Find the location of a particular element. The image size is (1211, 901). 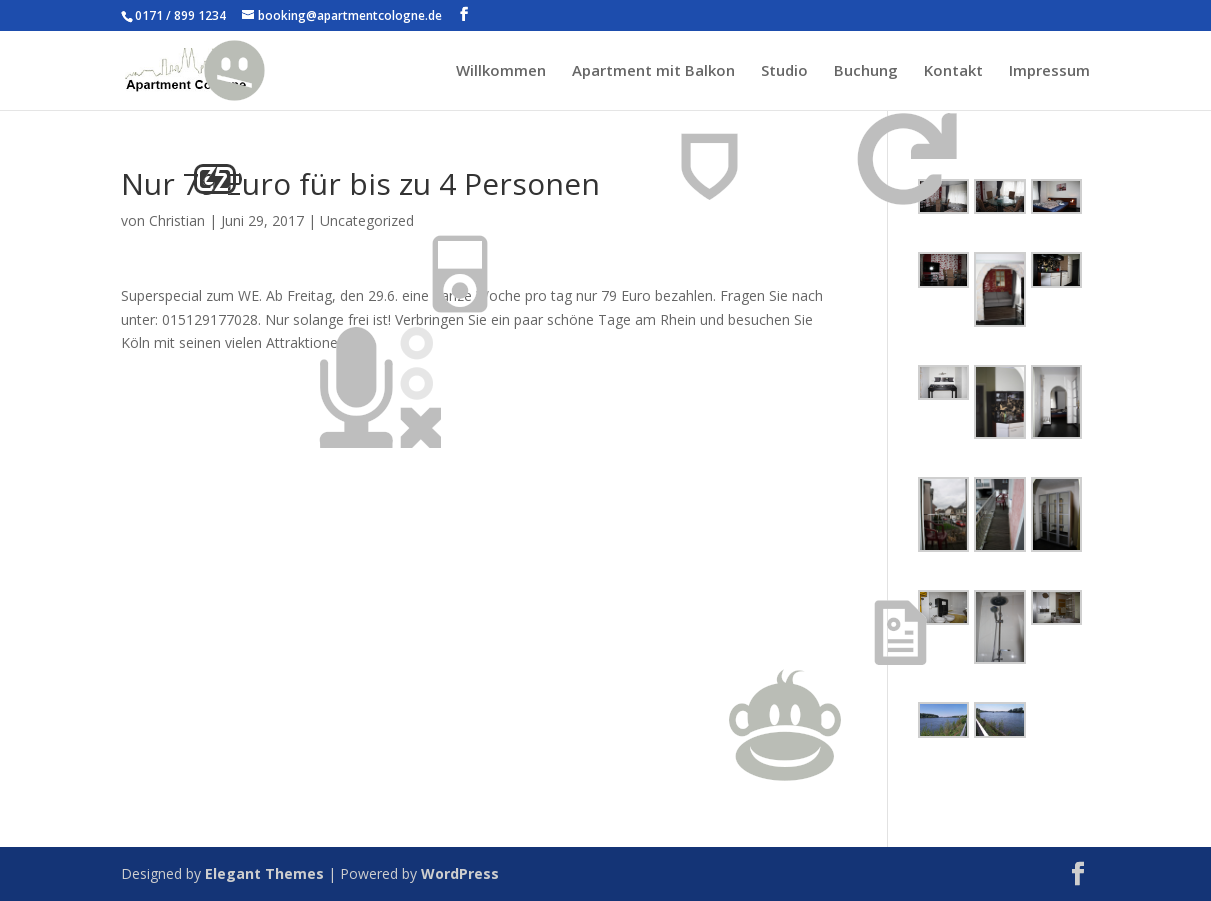

access media player device is located at coordinates (460, 274).